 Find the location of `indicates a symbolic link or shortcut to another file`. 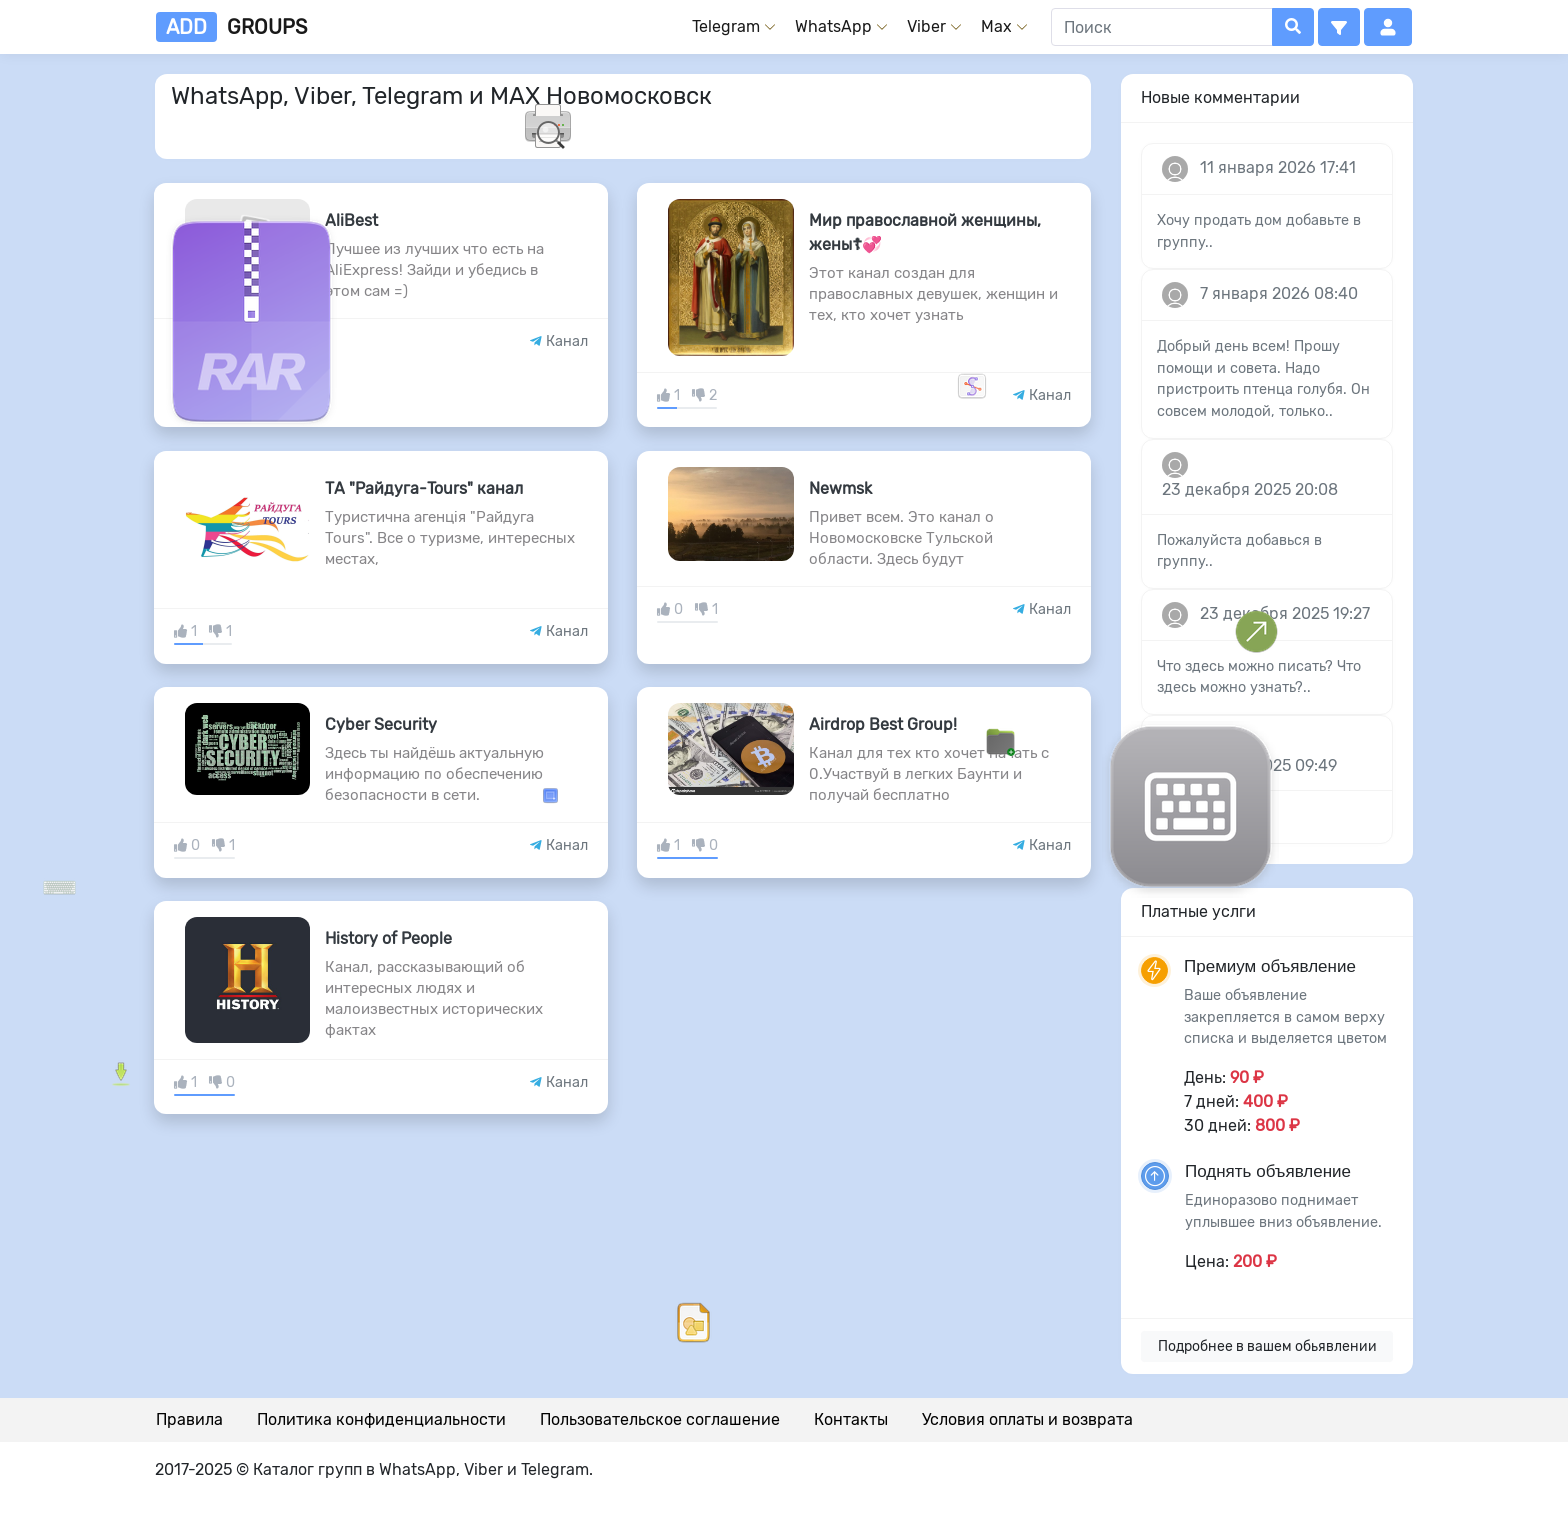

indicates a symbolic link or shortcut to another file is located at coordinates (1256, 631).